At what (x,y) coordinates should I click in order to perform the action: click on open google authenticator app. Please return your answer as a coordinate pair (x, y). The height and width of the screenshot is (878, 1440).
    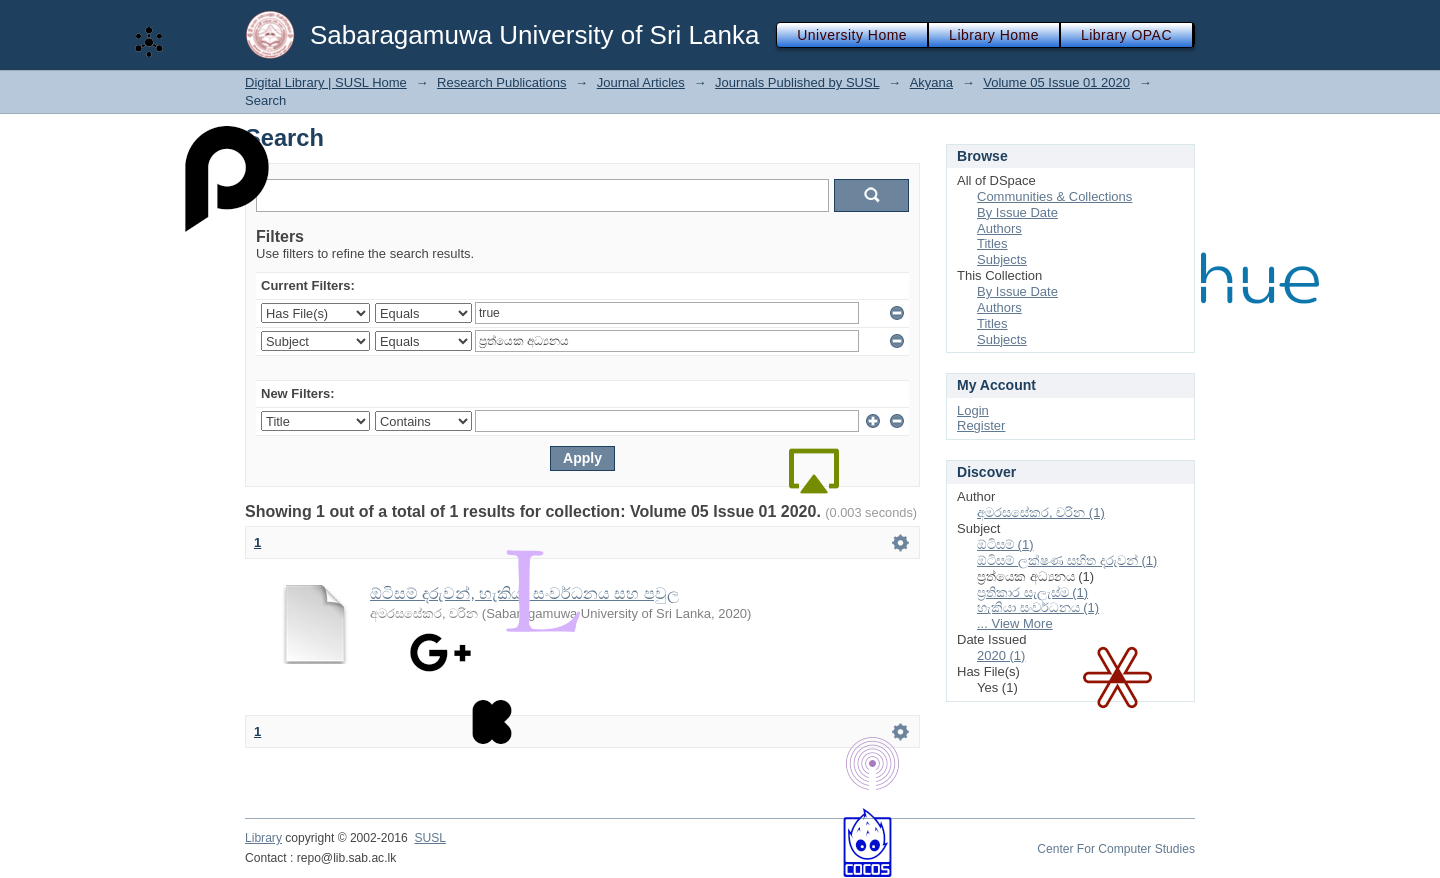
    Looking at the image, I should click on (1117, 677).